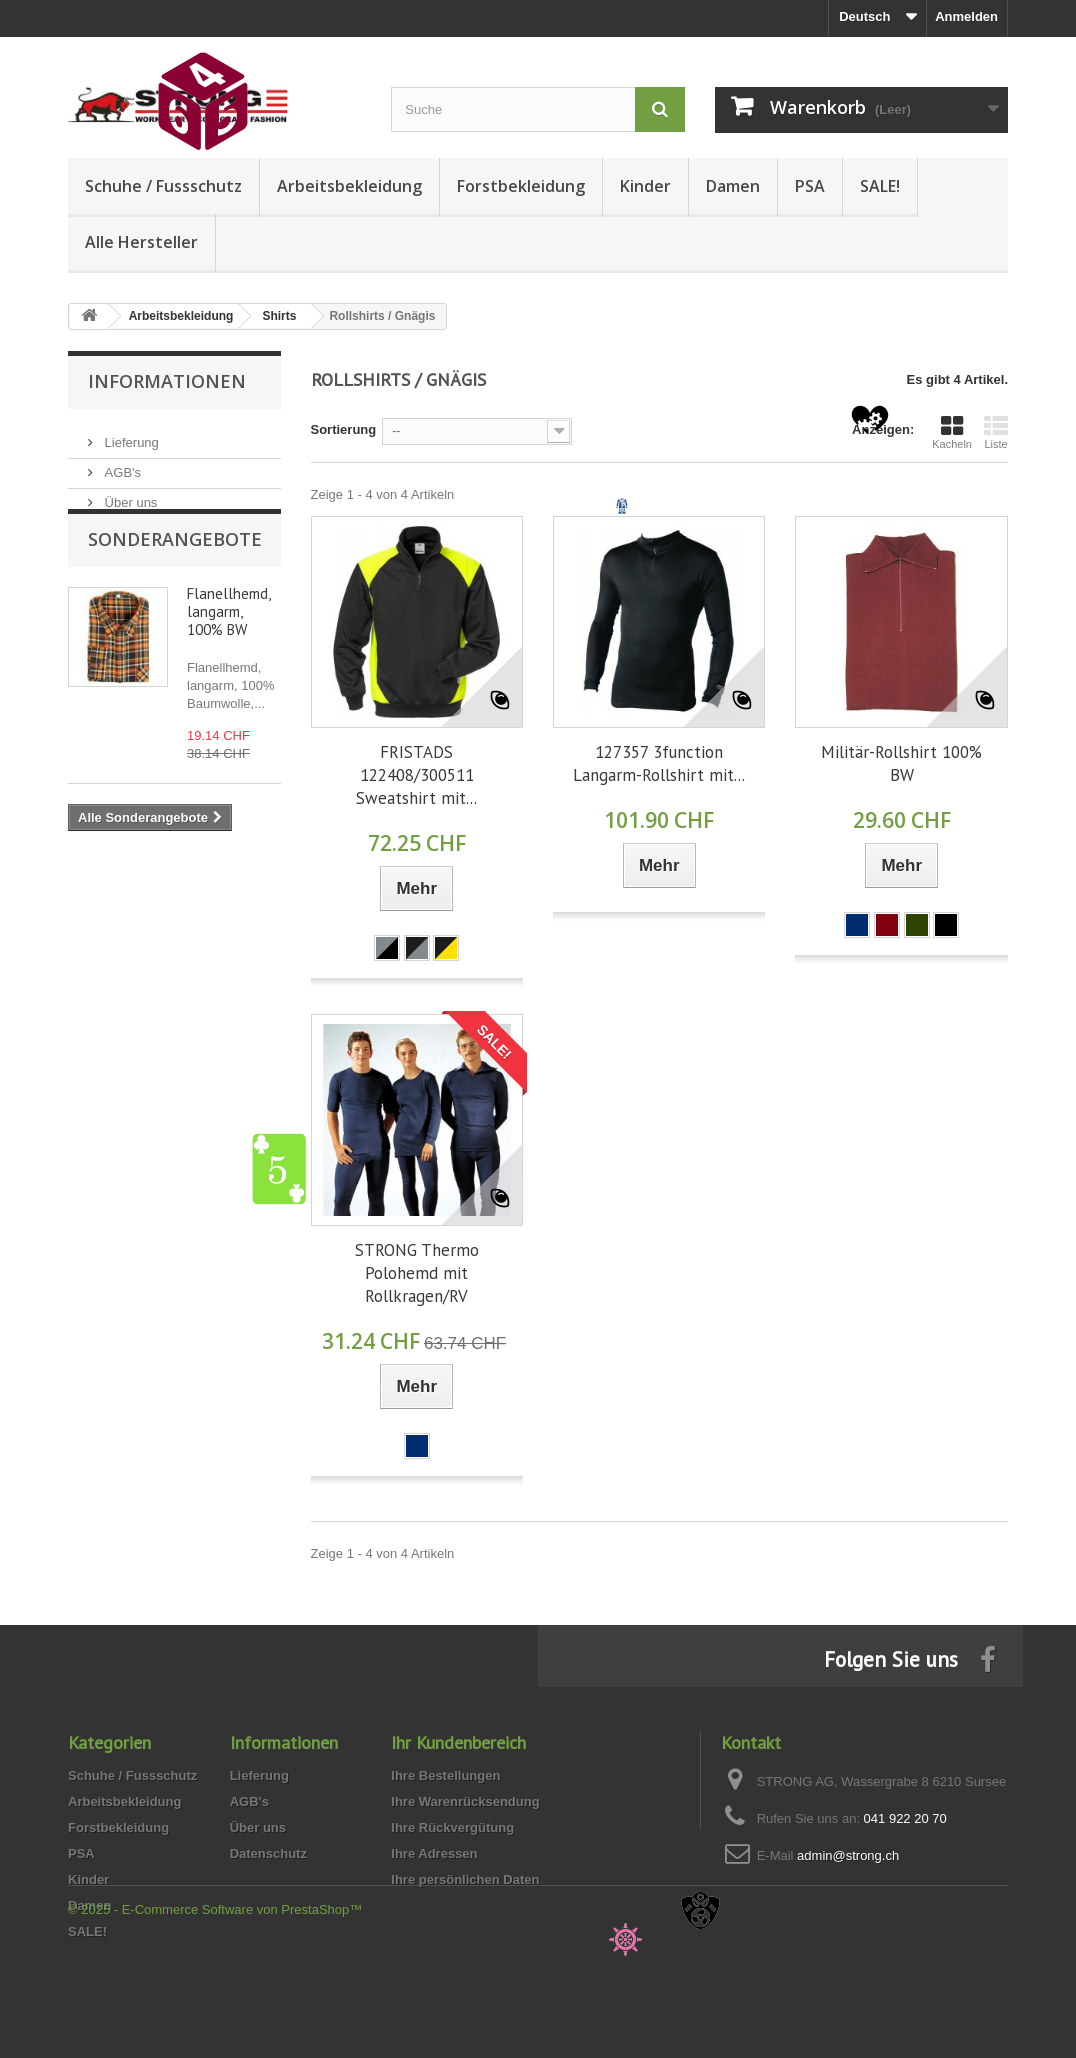 The height and width of the screenshot is (2058, 1076). Describe the element at coordinates (203, 102) in the screenshot. I see `roll dice or randomize selection` at that location.